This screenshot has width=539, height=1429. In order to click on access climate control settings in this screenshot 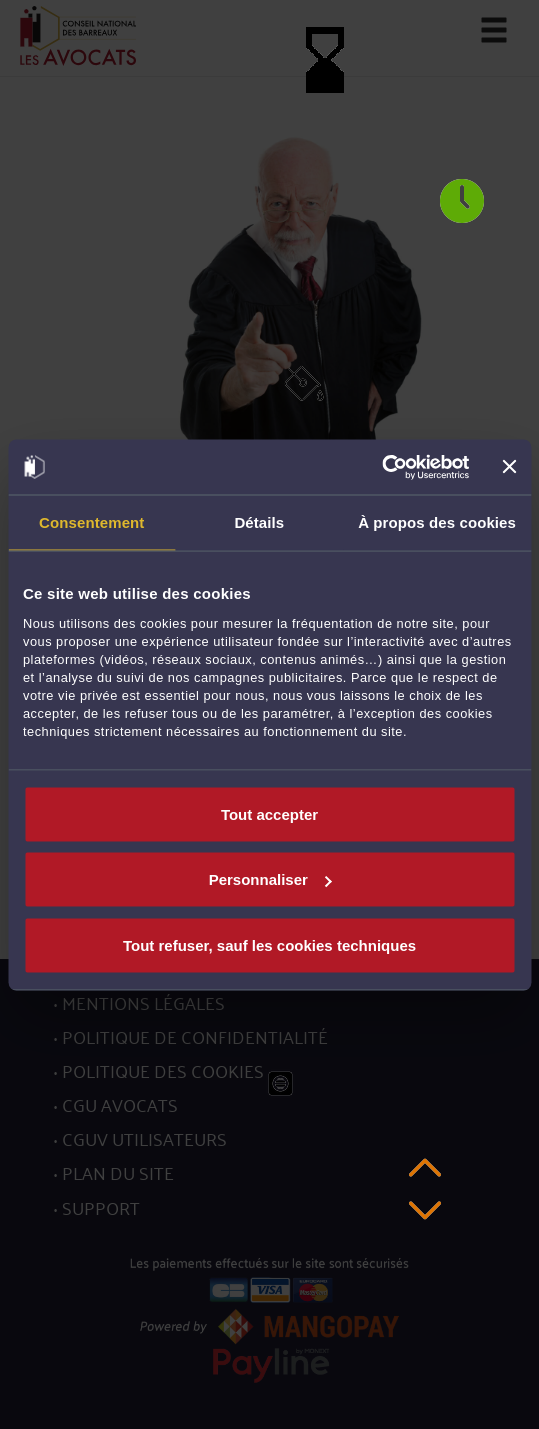, I will do `click(280, 1083)`.